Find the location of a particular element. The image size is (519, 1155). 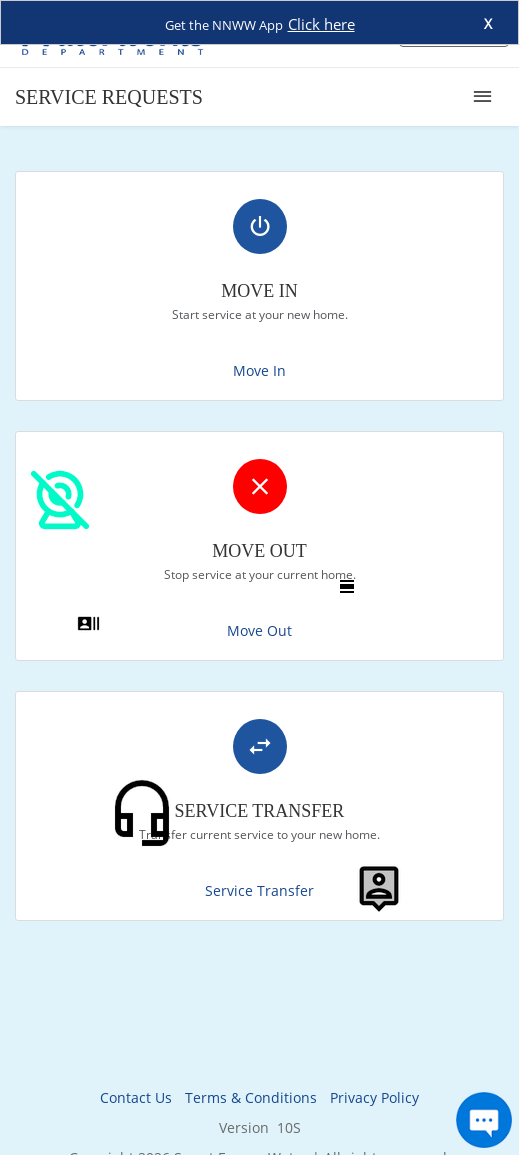

view a person's location on the map is located at coordinates (379, 888).